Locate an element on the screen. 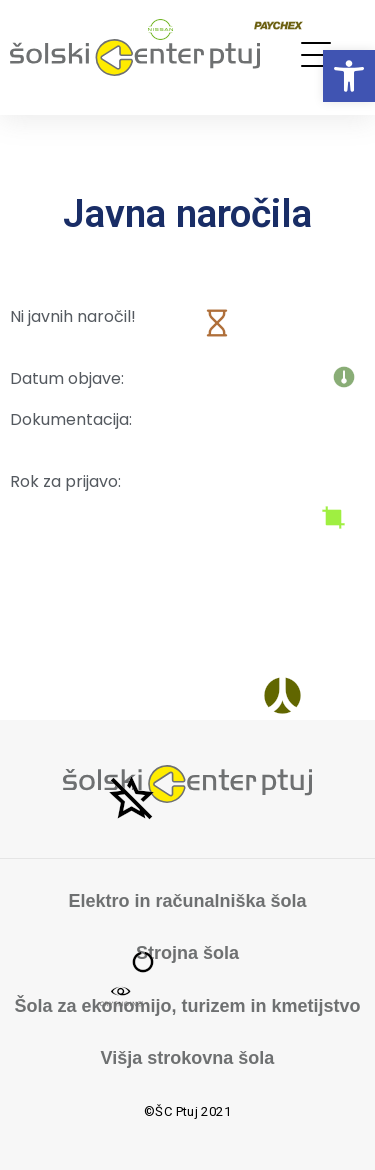  access Paychex payroll services is located at coordinates (278, 25).